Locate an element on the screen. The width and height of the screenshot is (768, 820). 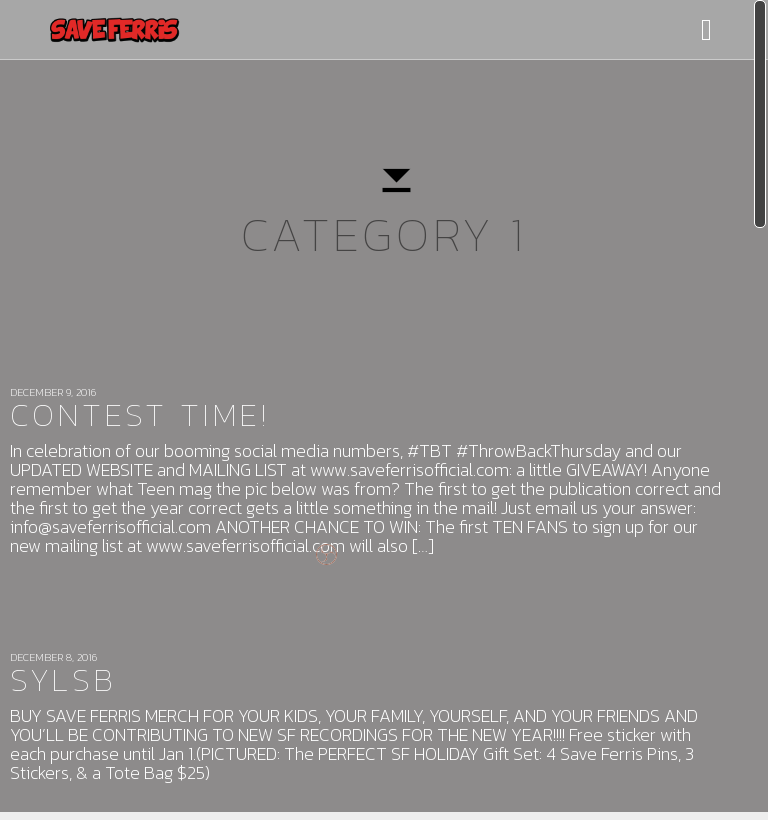
open OBS Studio for streaming or recording is located at coordinates (326, 554).